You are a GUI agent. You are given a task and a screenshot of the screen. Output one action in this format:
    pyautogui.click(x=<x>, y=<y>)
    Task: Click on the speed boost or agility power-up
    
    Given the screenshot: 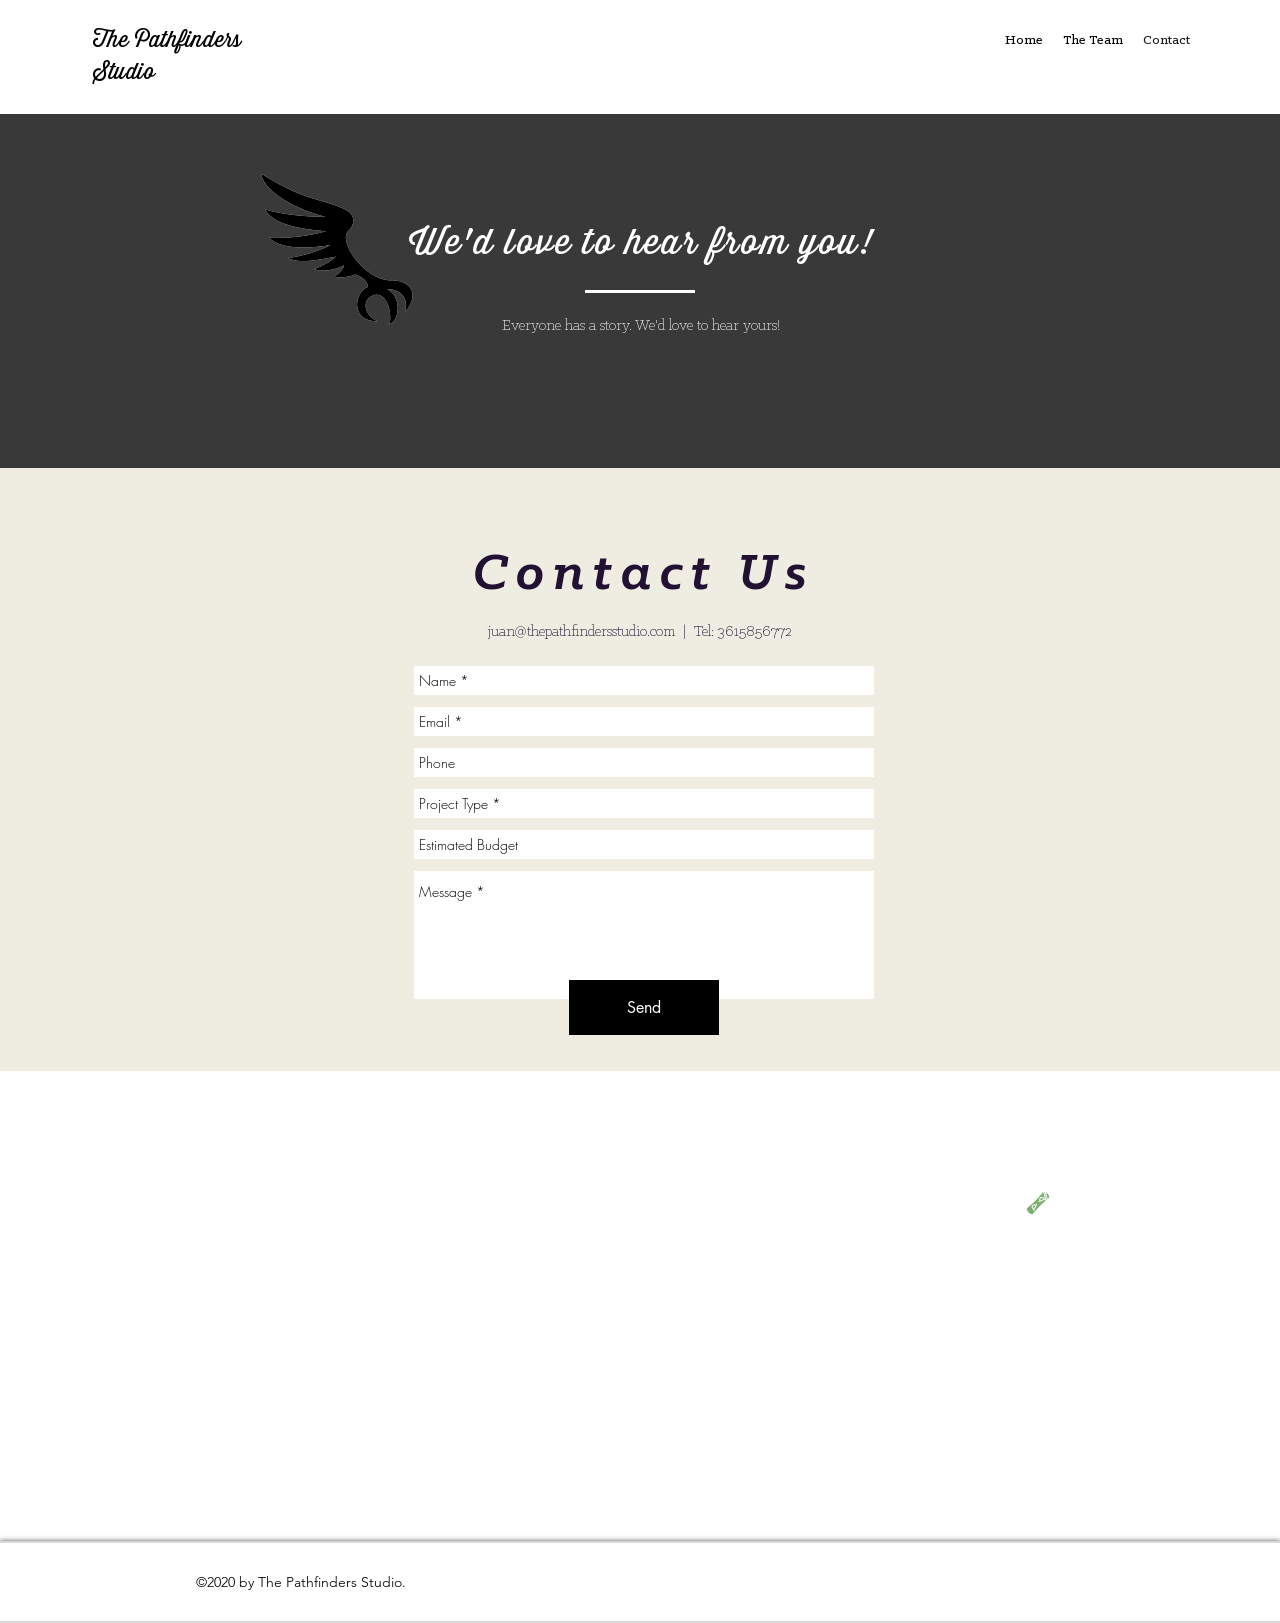 What is the action you would take?
    pyautogui.click(x=336, y=249)
    